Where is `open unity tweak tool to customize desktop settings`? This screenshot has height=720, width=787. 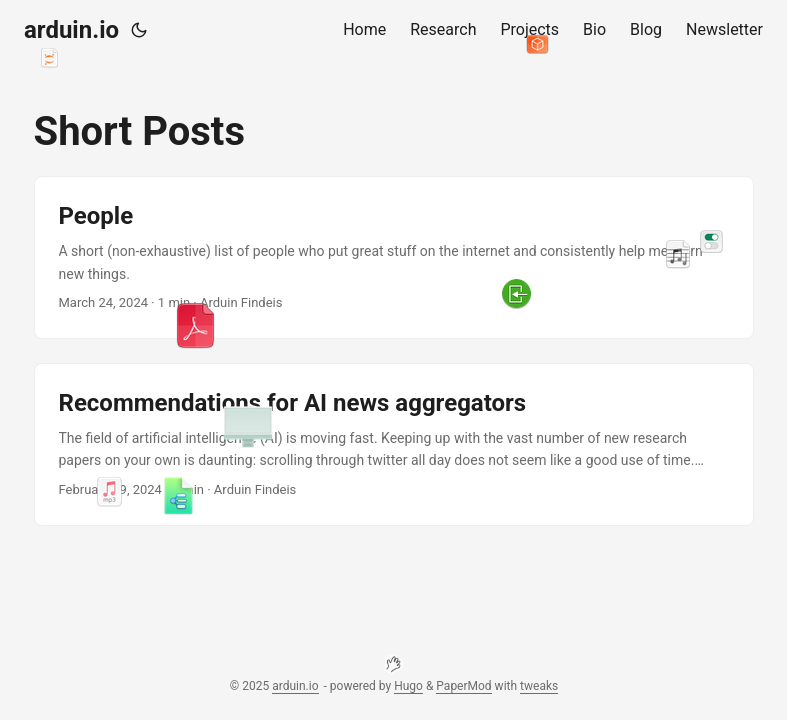 open unity tweak tool to customize desktop settings is located at coordinates (711, 241).